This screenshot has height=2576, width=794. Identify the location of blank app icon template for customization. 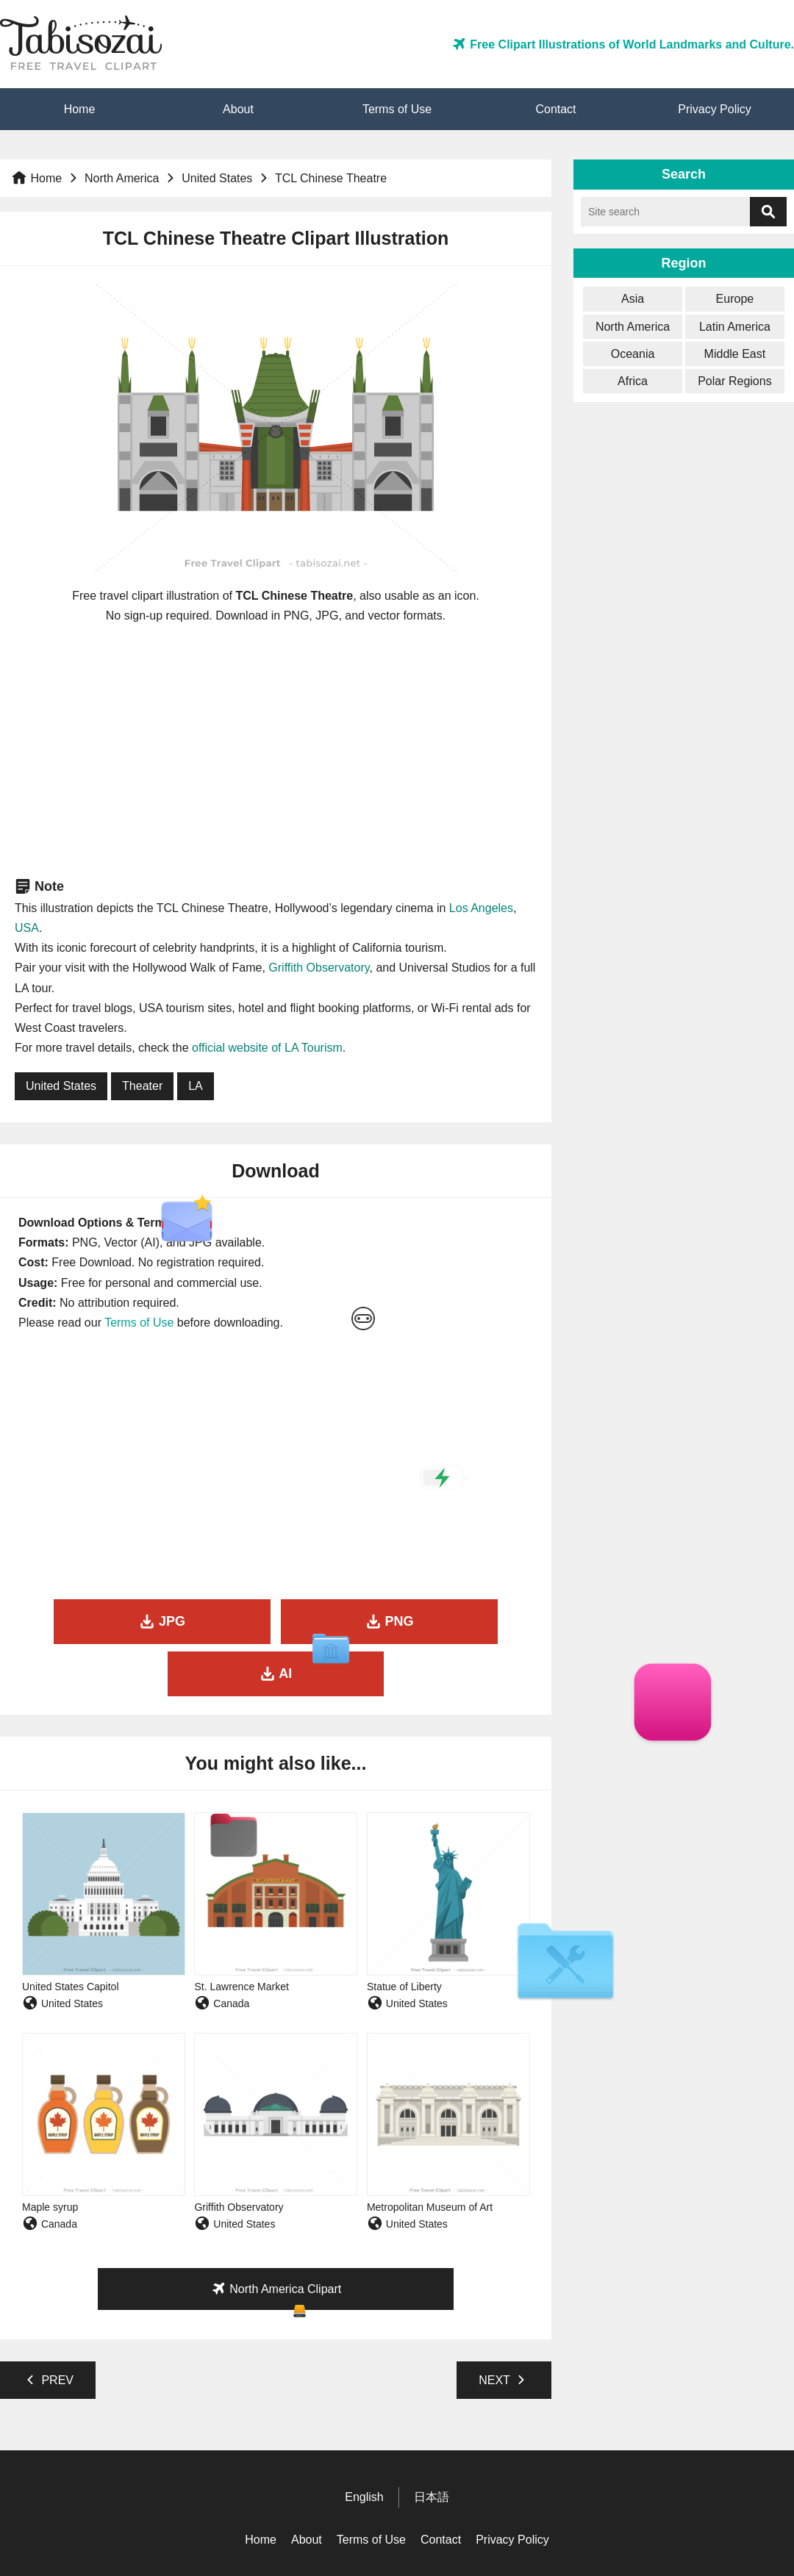
(673, 1702).